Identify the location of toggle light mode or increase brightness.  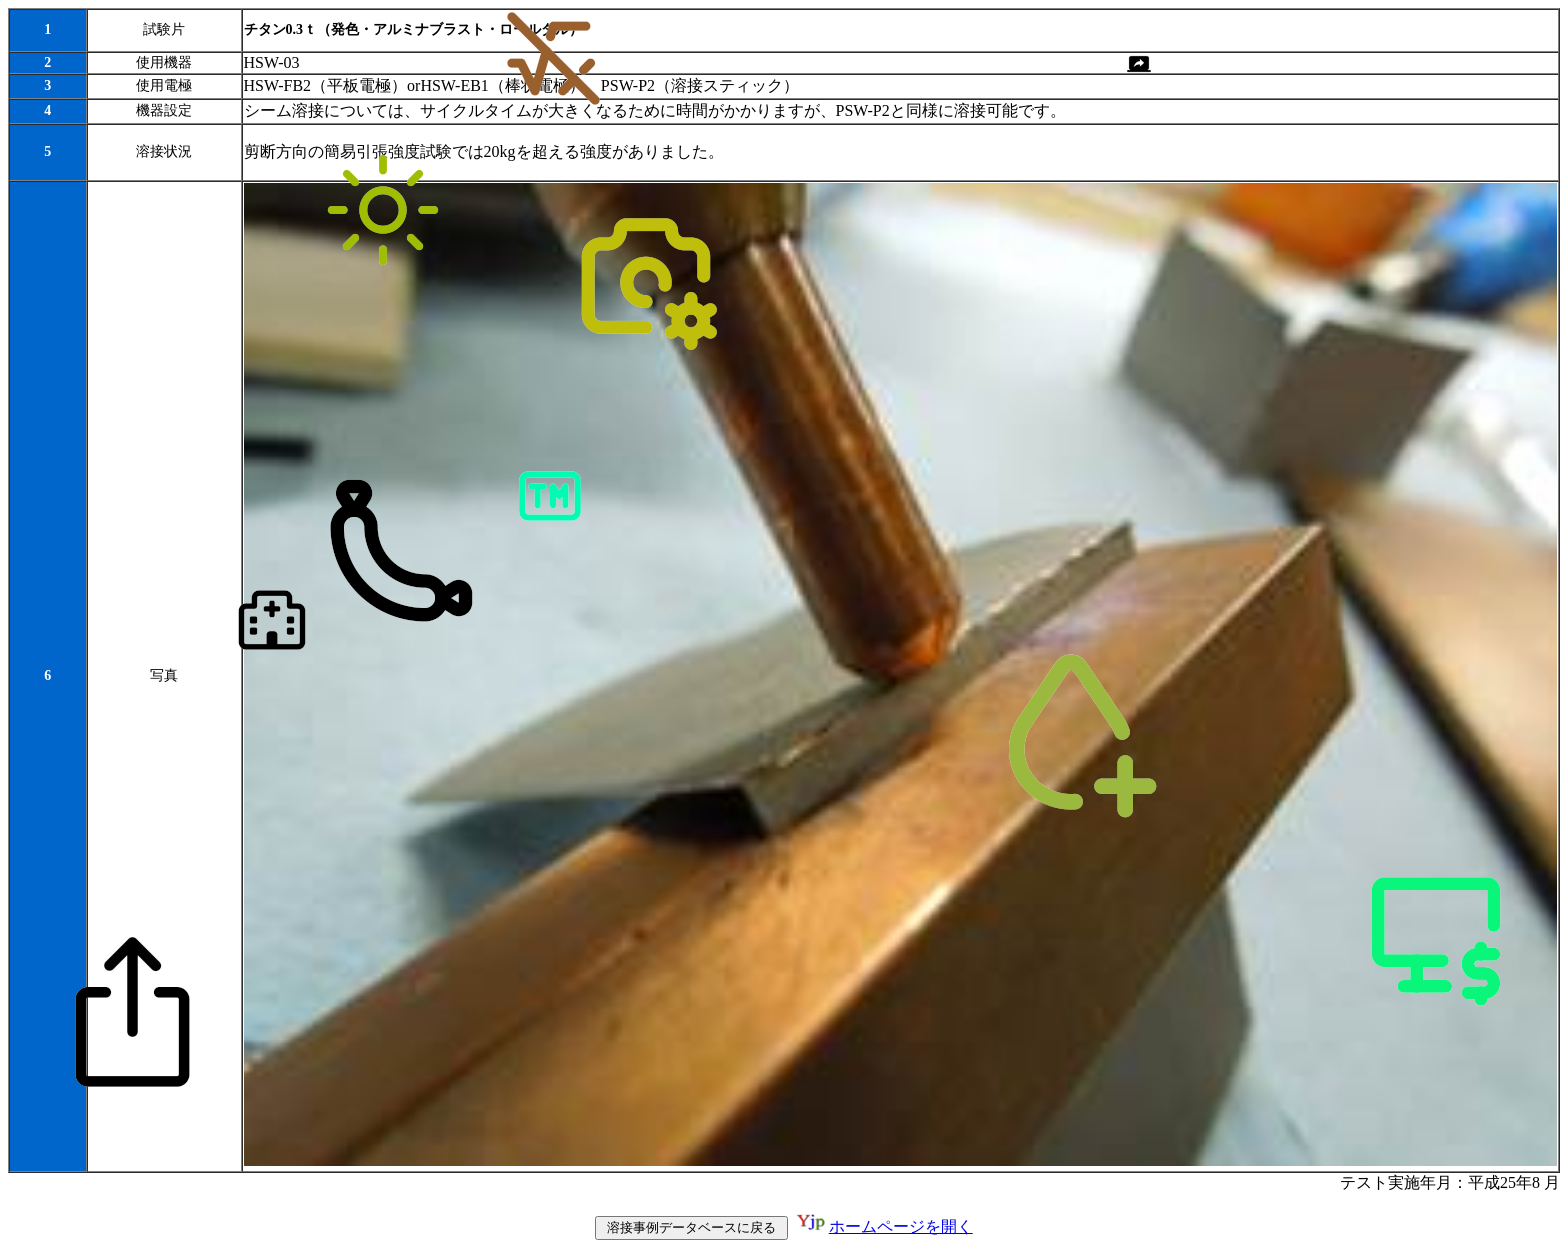
(383, 210).